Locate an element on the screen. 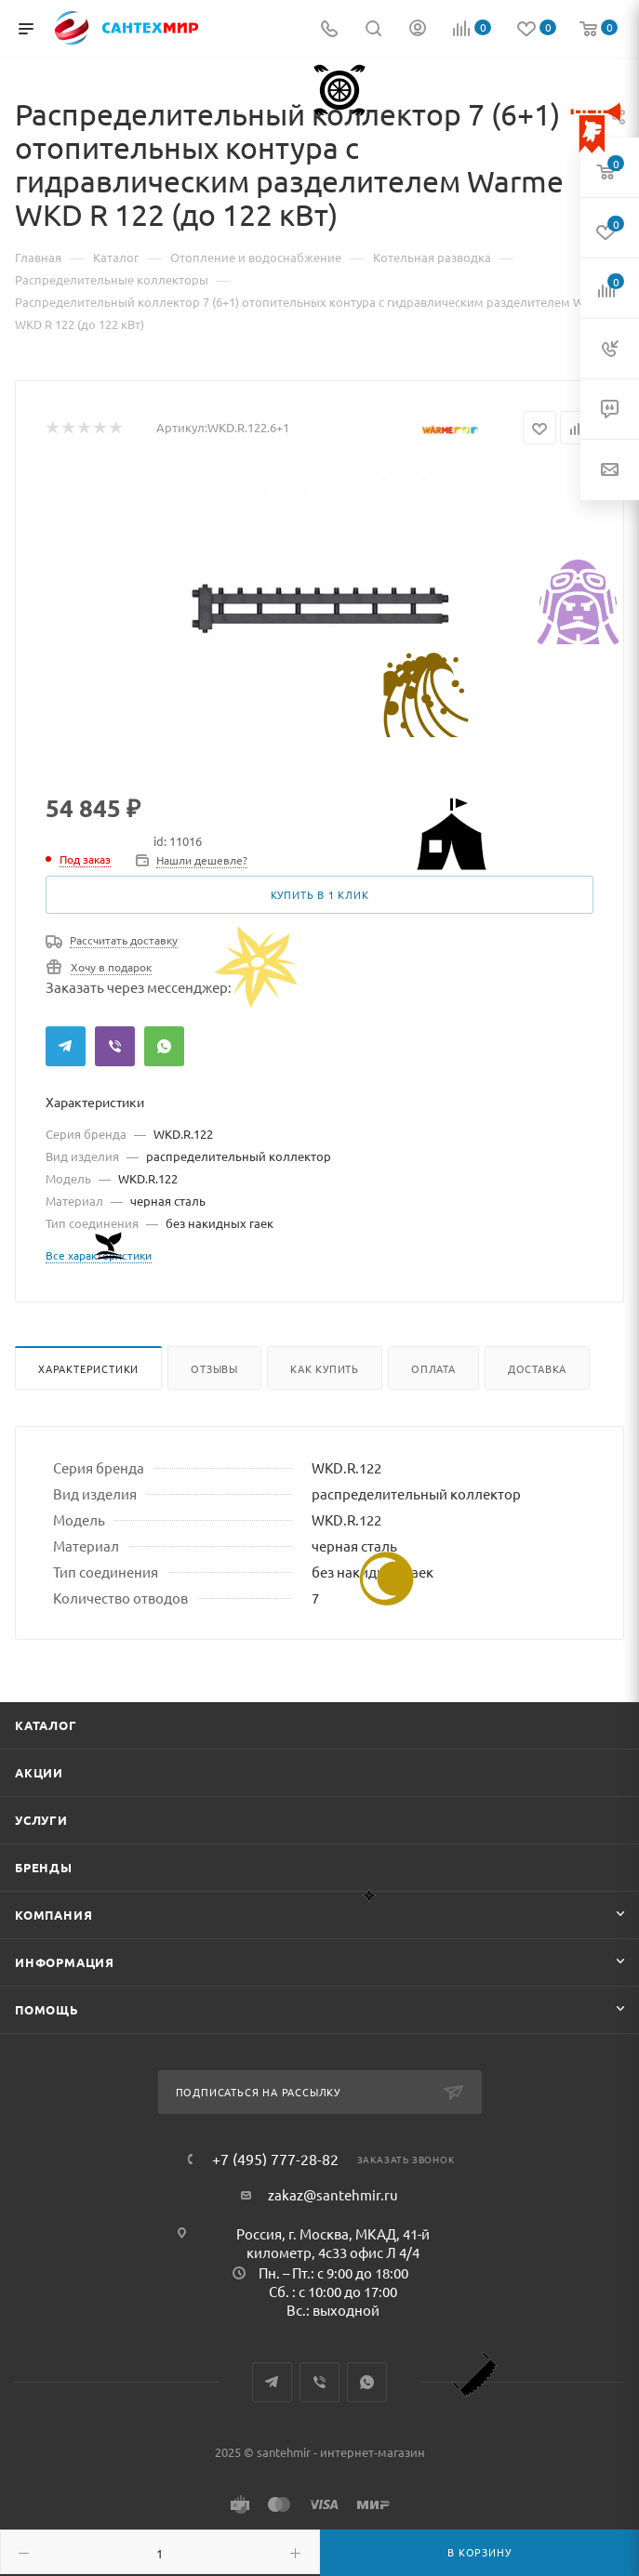 The image size is (639, 2576). view pilot or aviation-related content is located at coordinates (578, 601).